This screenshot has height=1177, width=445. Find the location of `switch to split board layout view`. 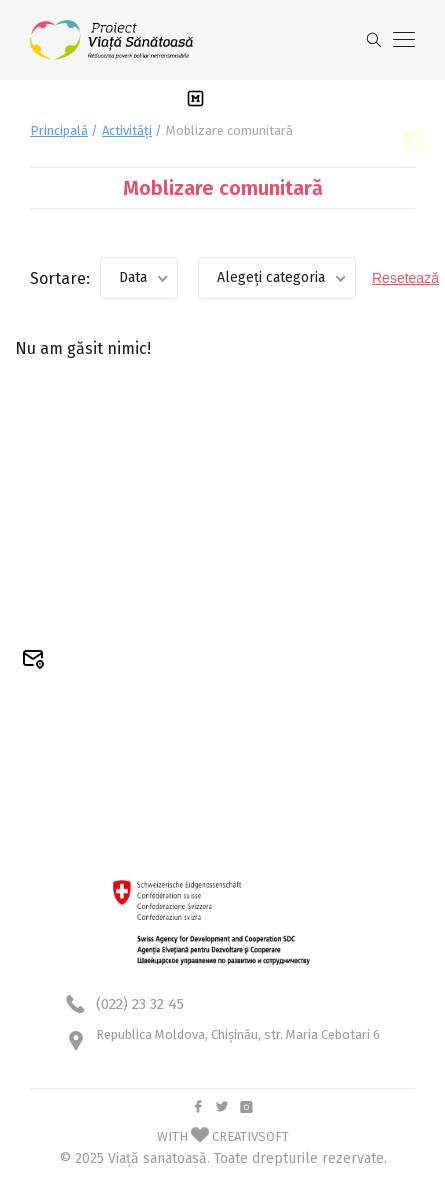

switch to split board layout view is located at coordinates (414, 140).